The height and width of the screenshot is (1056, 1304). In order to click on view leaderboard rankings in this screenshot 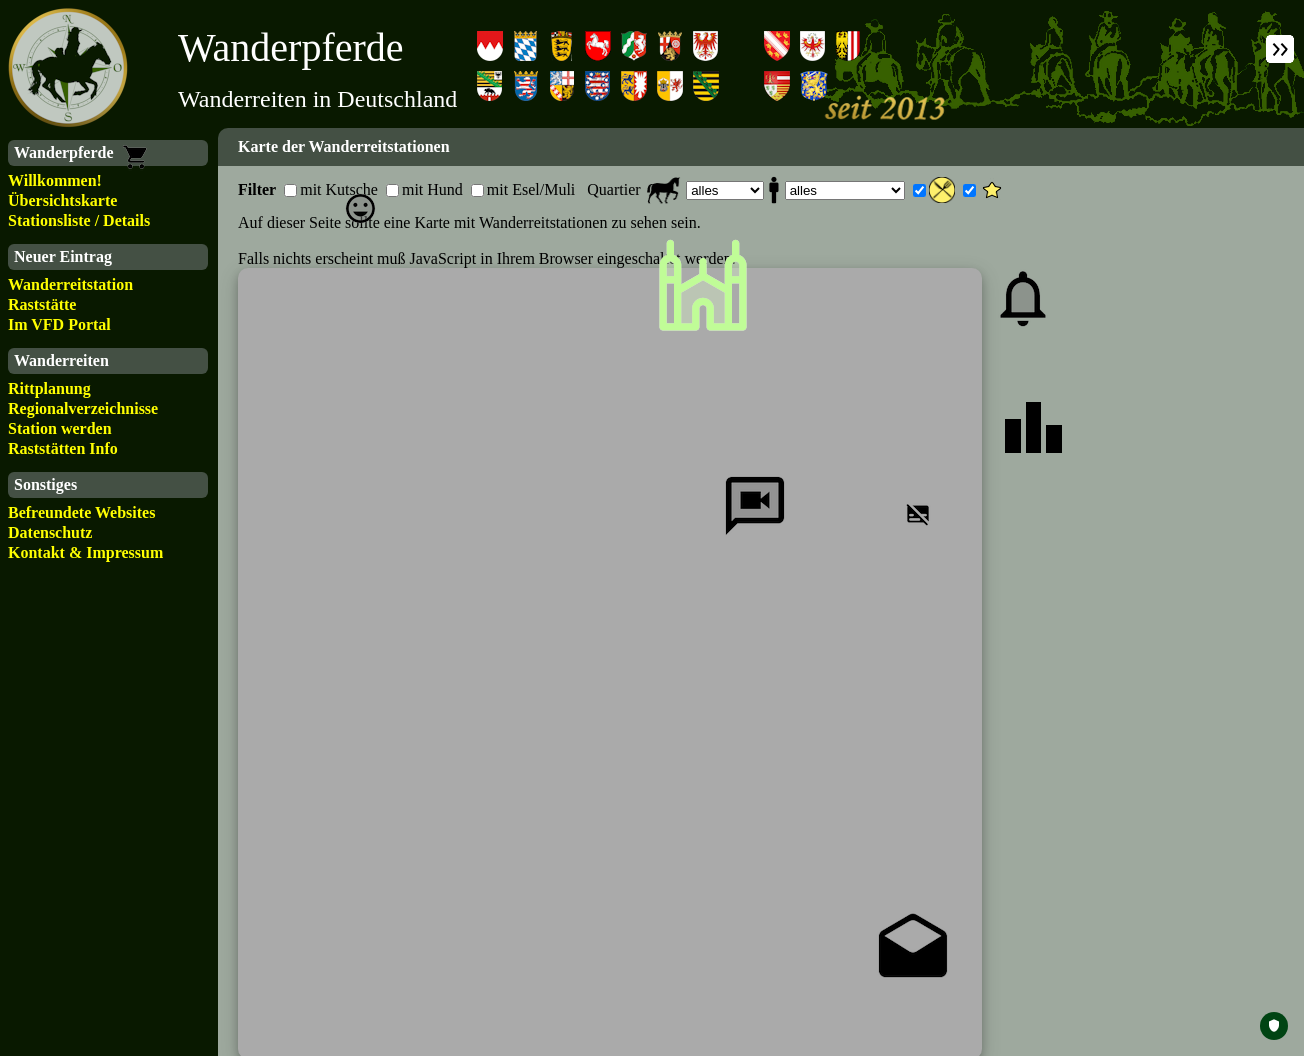, I will do `click(1033, 427)`.